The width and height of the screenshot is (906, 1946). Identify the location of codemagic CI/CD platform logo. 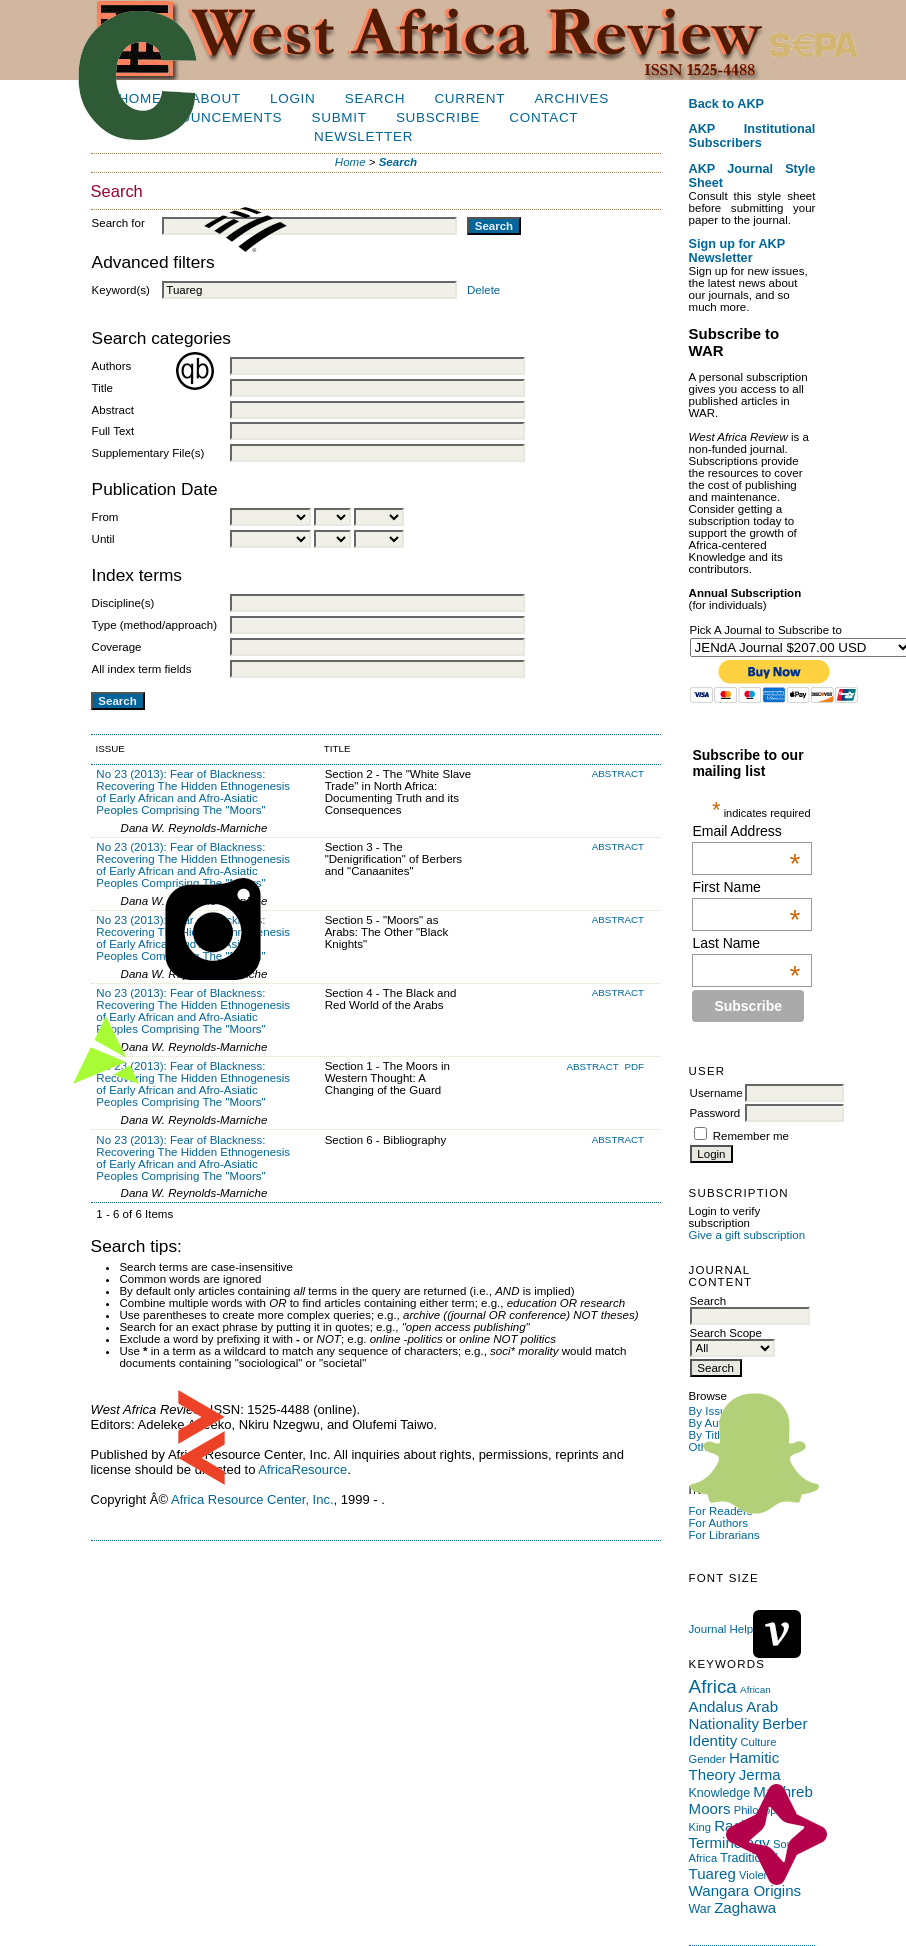
(776, 1834).